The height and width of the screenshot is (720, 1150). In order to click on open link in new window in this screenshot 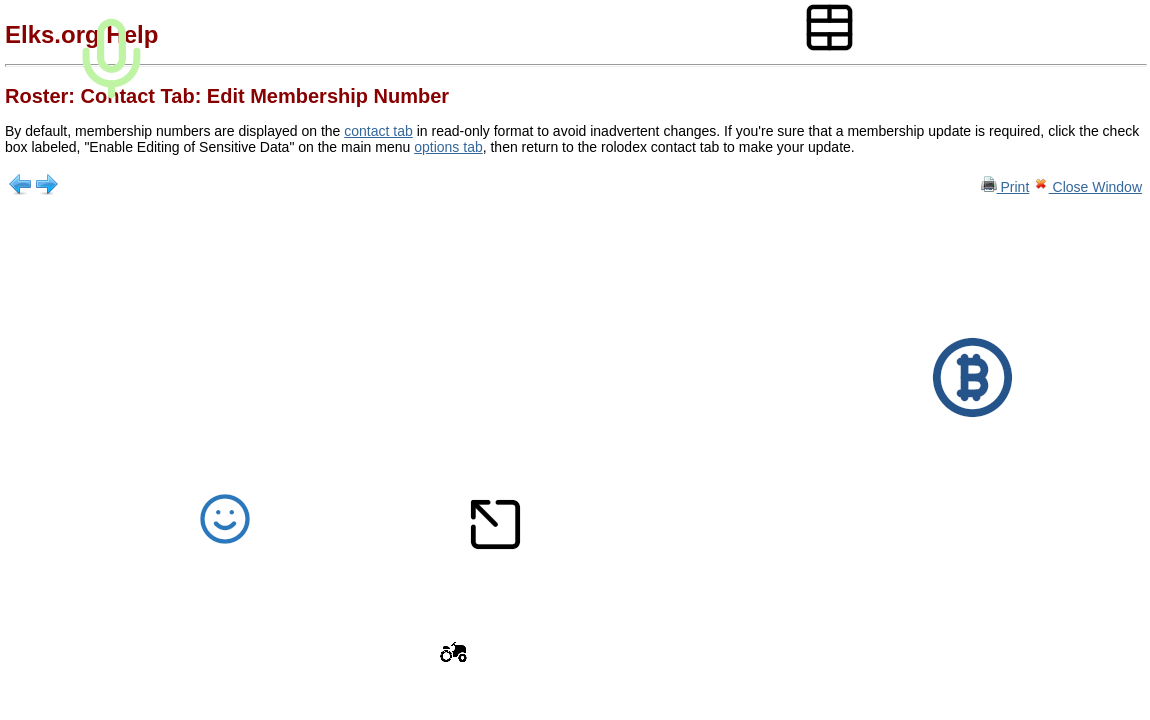, I will do `click(495, 524)`.